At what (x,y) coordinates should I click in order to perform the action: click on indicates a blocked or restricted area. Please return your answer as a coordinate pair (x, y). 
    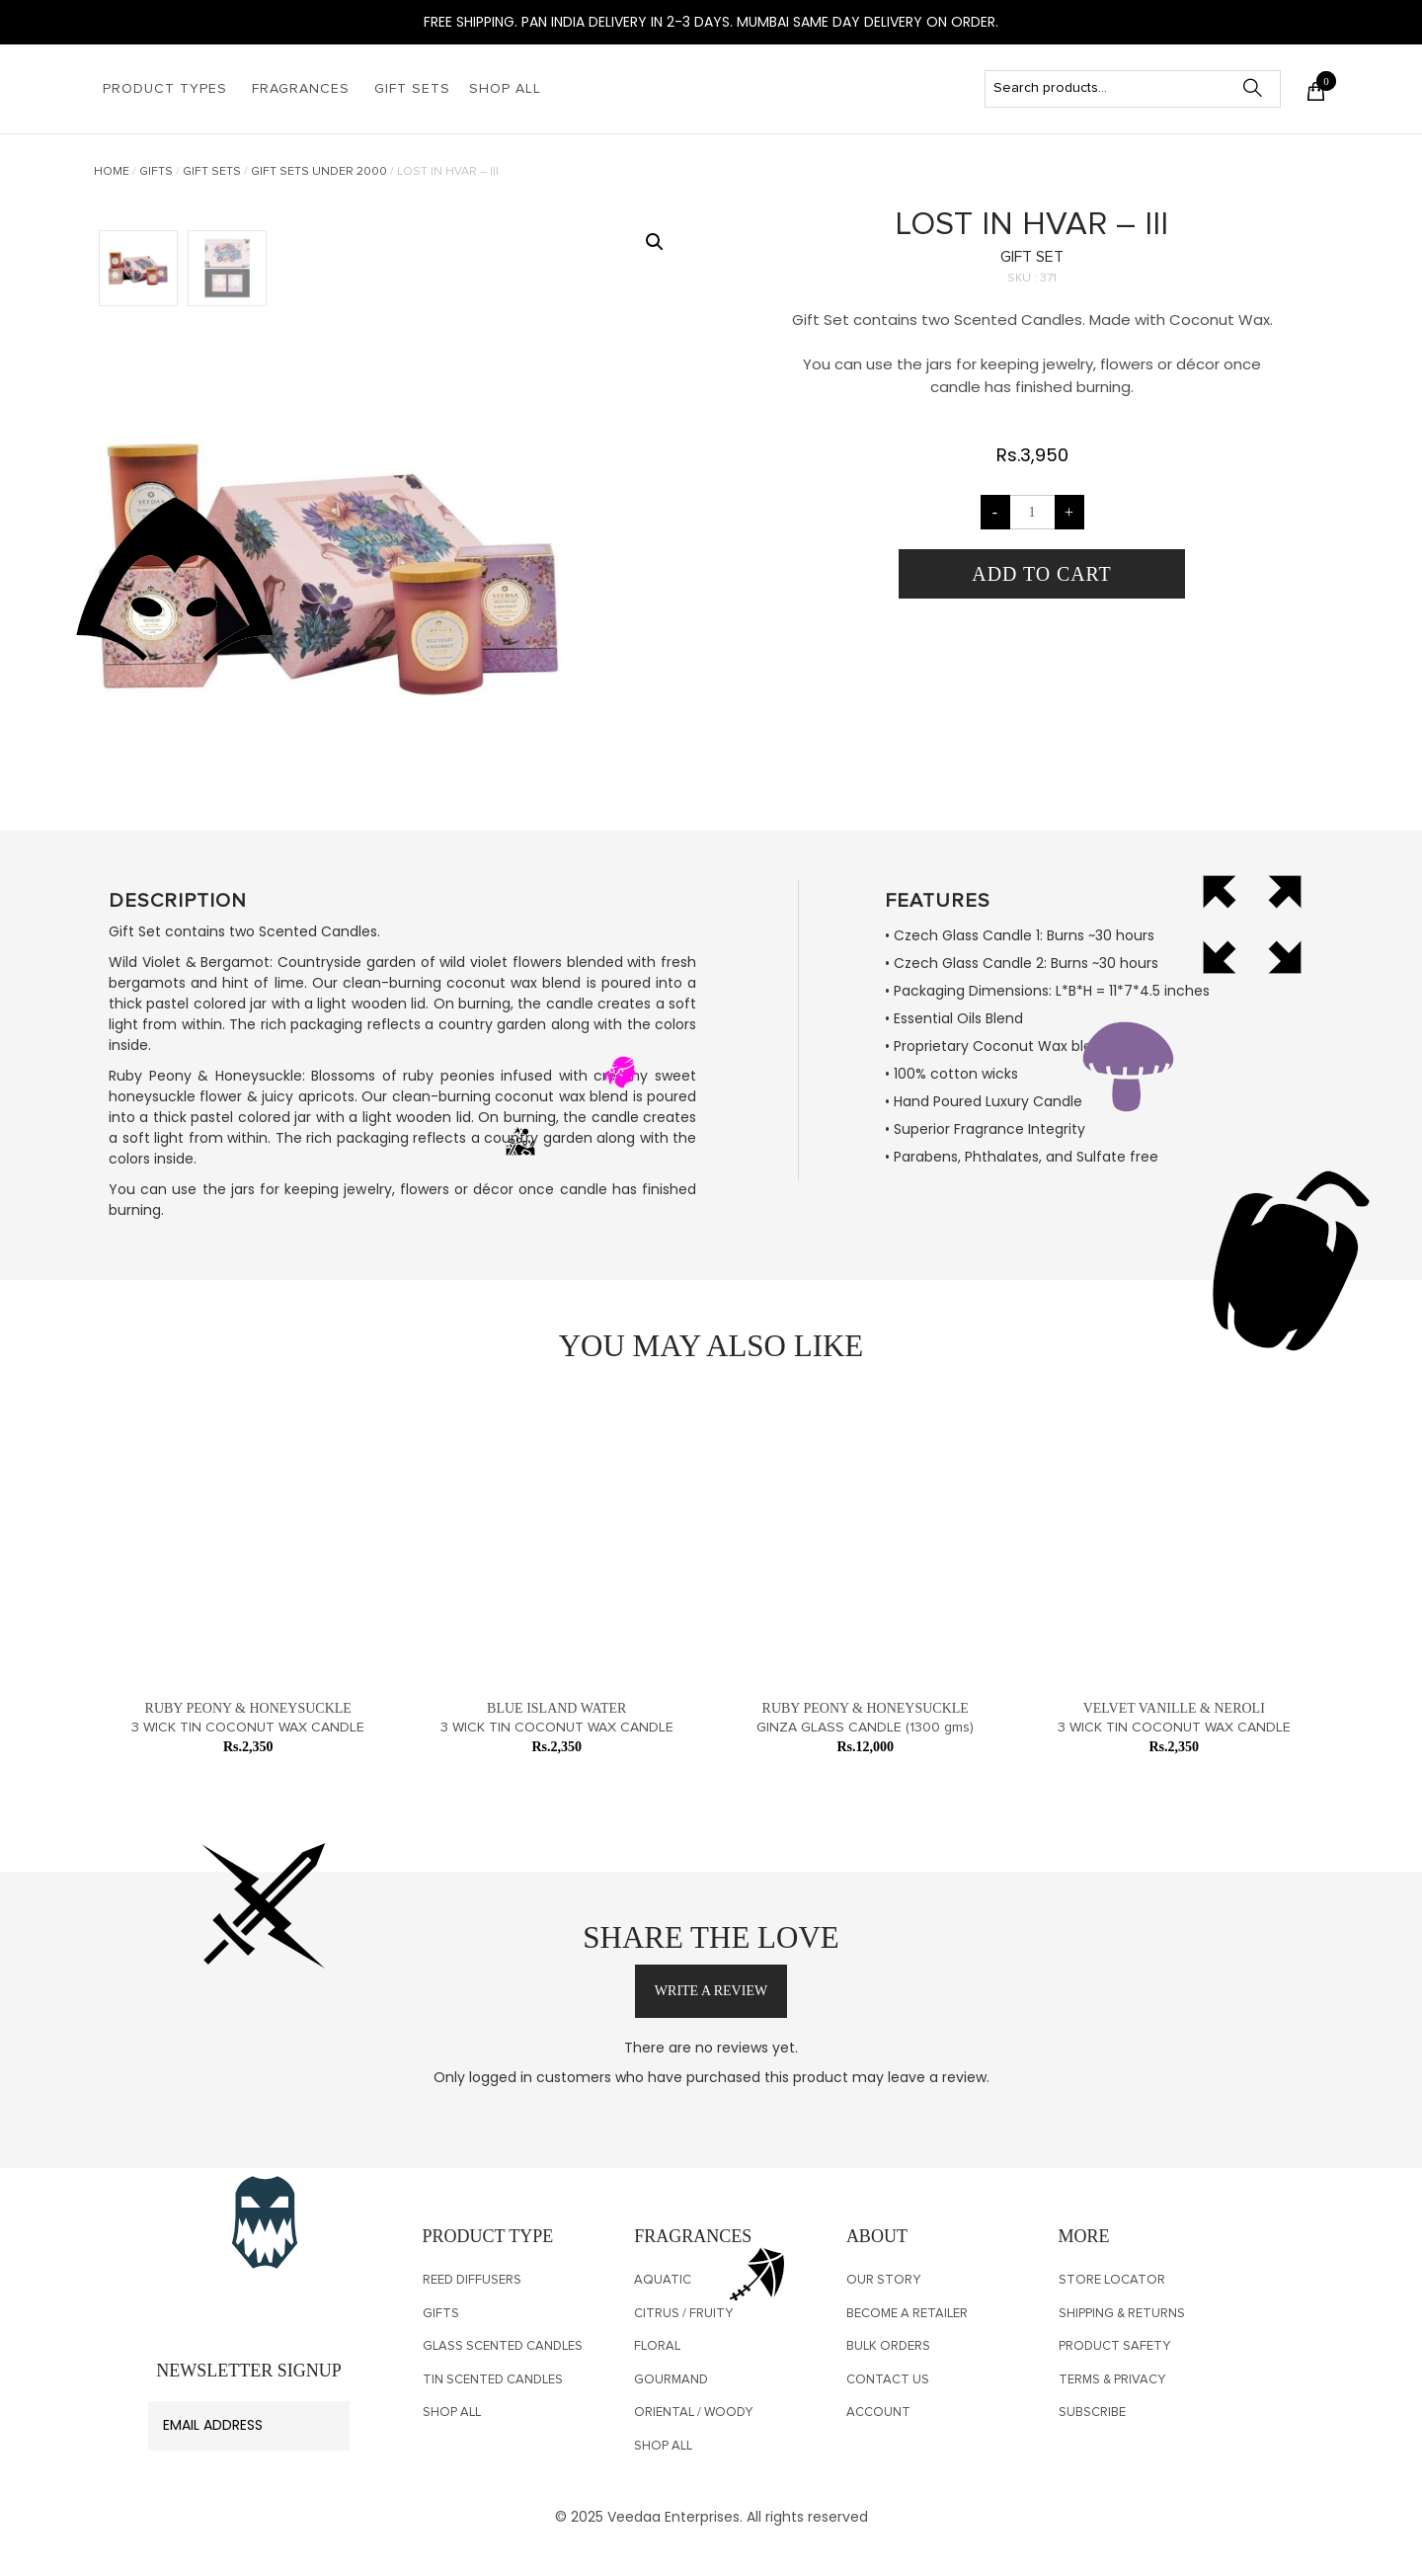
    Looking at the image, I should click on (520, 1141).